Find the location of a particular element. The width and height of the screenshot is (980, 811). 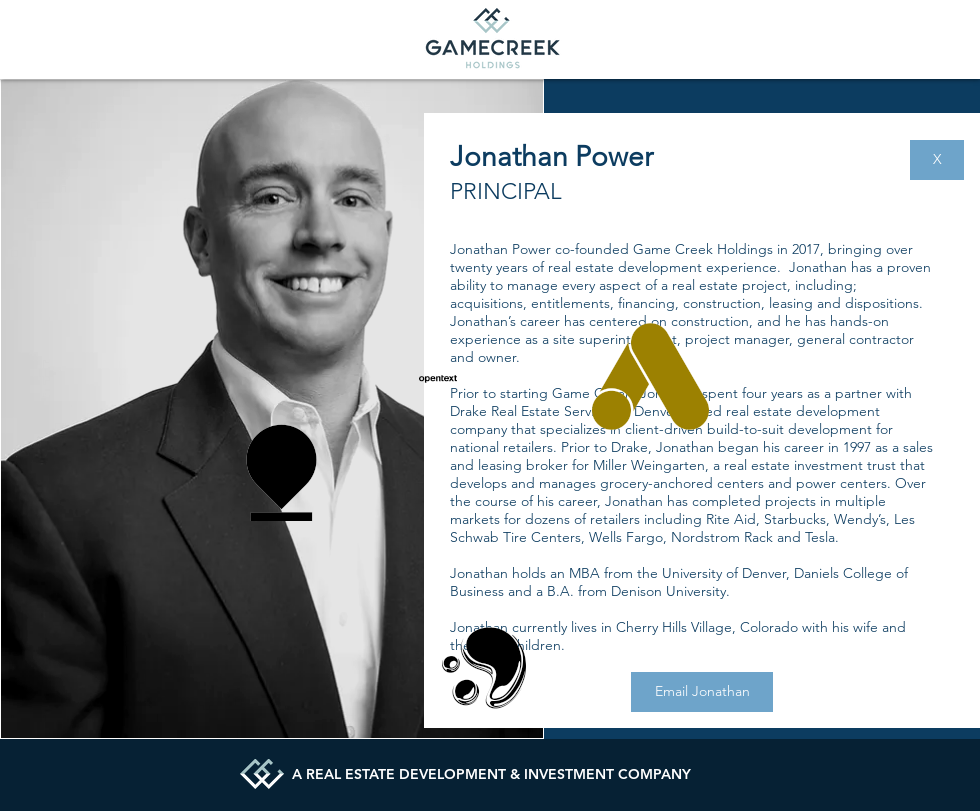

access google ads dashboard is located at coordinates (650, 376).